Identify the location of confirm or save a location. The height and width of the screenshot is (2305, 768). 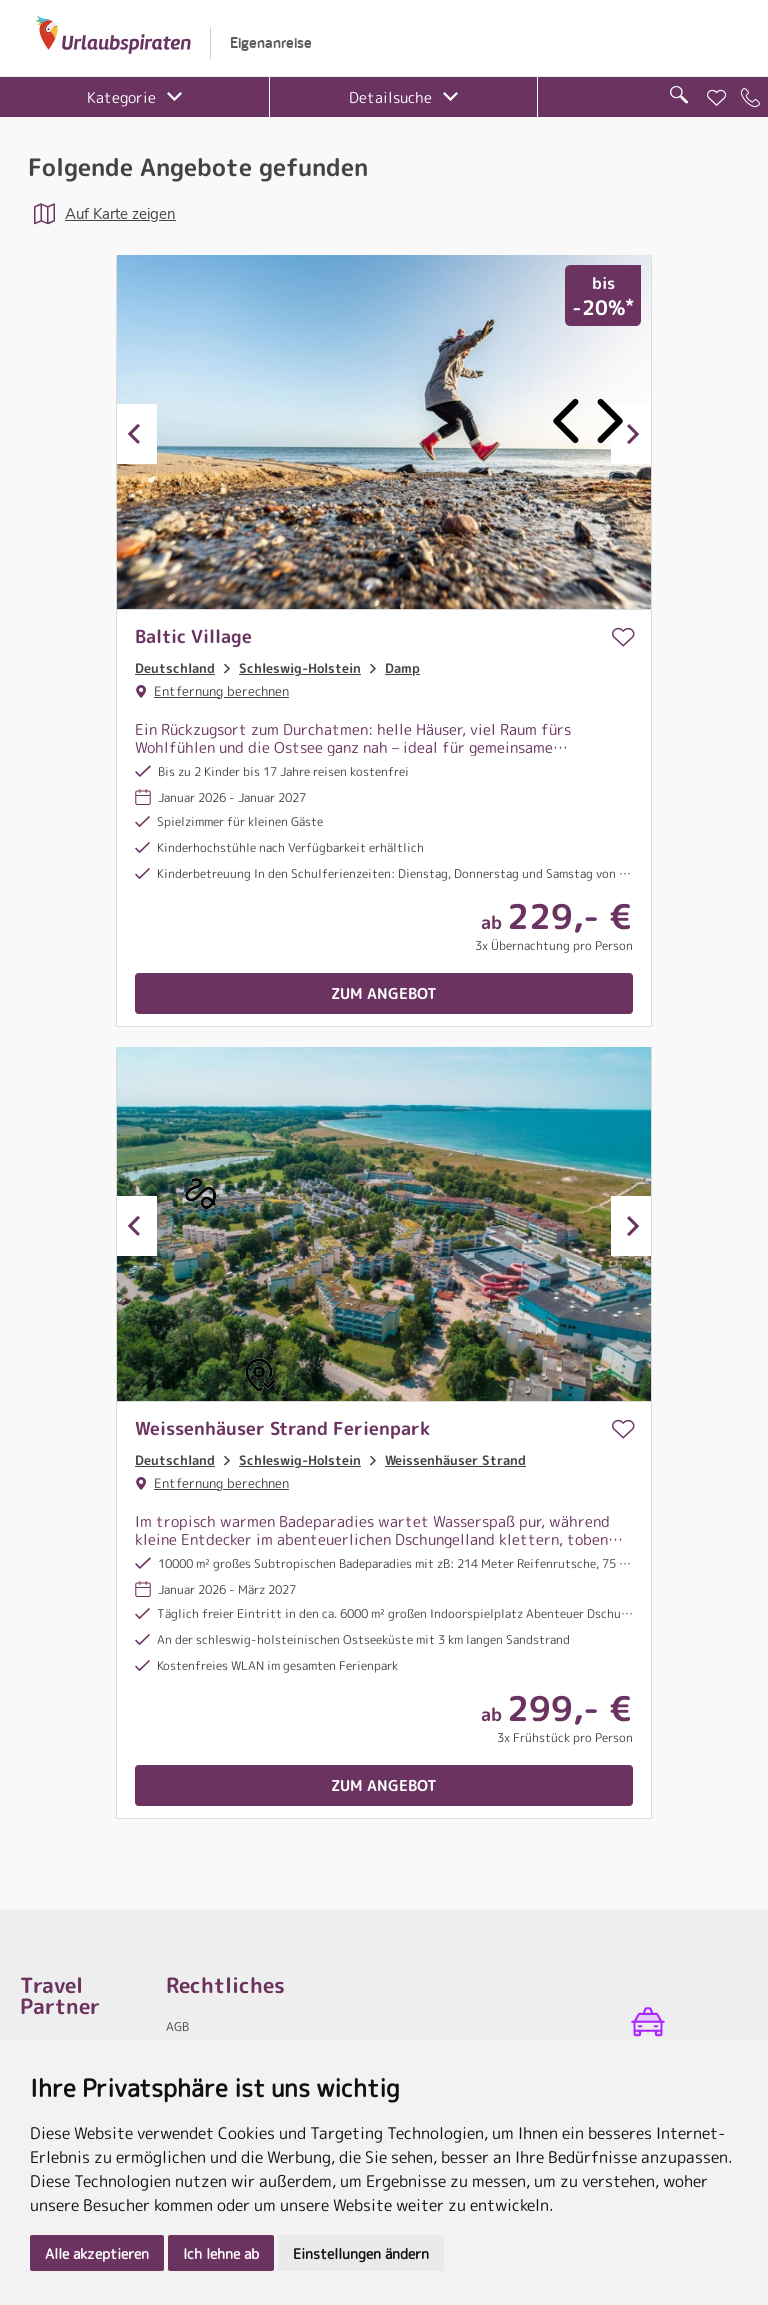
(259, 1375).